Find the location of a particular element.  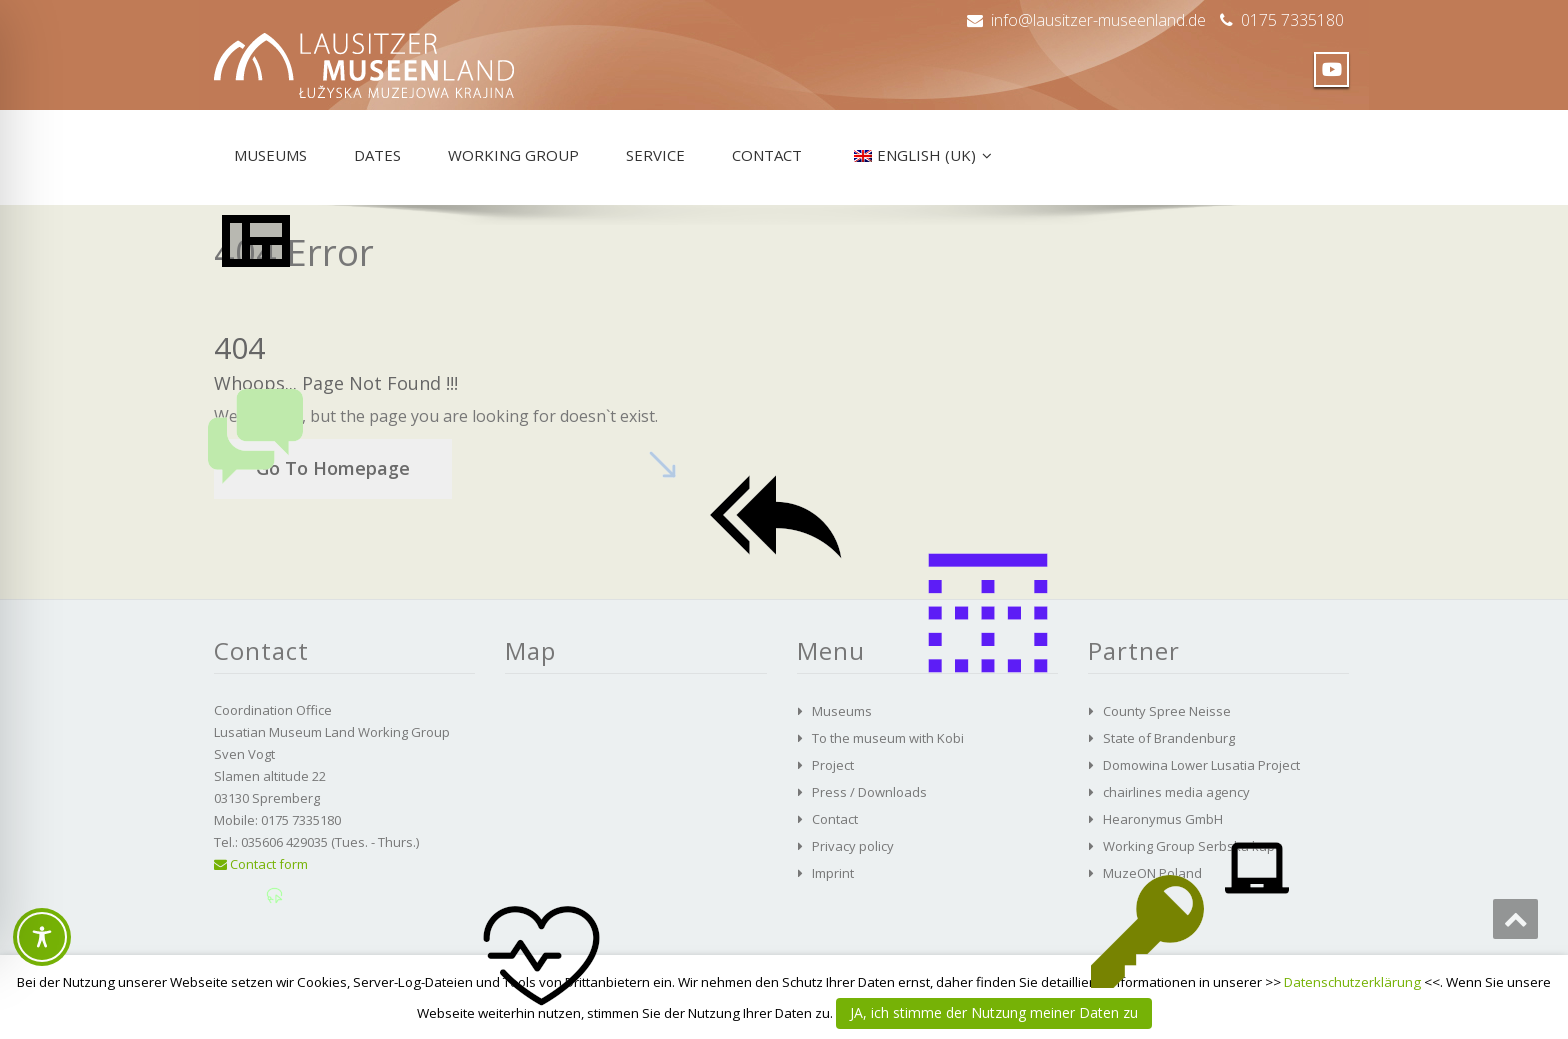

view health or fitness tracking data is located at coordinates (541, 951).